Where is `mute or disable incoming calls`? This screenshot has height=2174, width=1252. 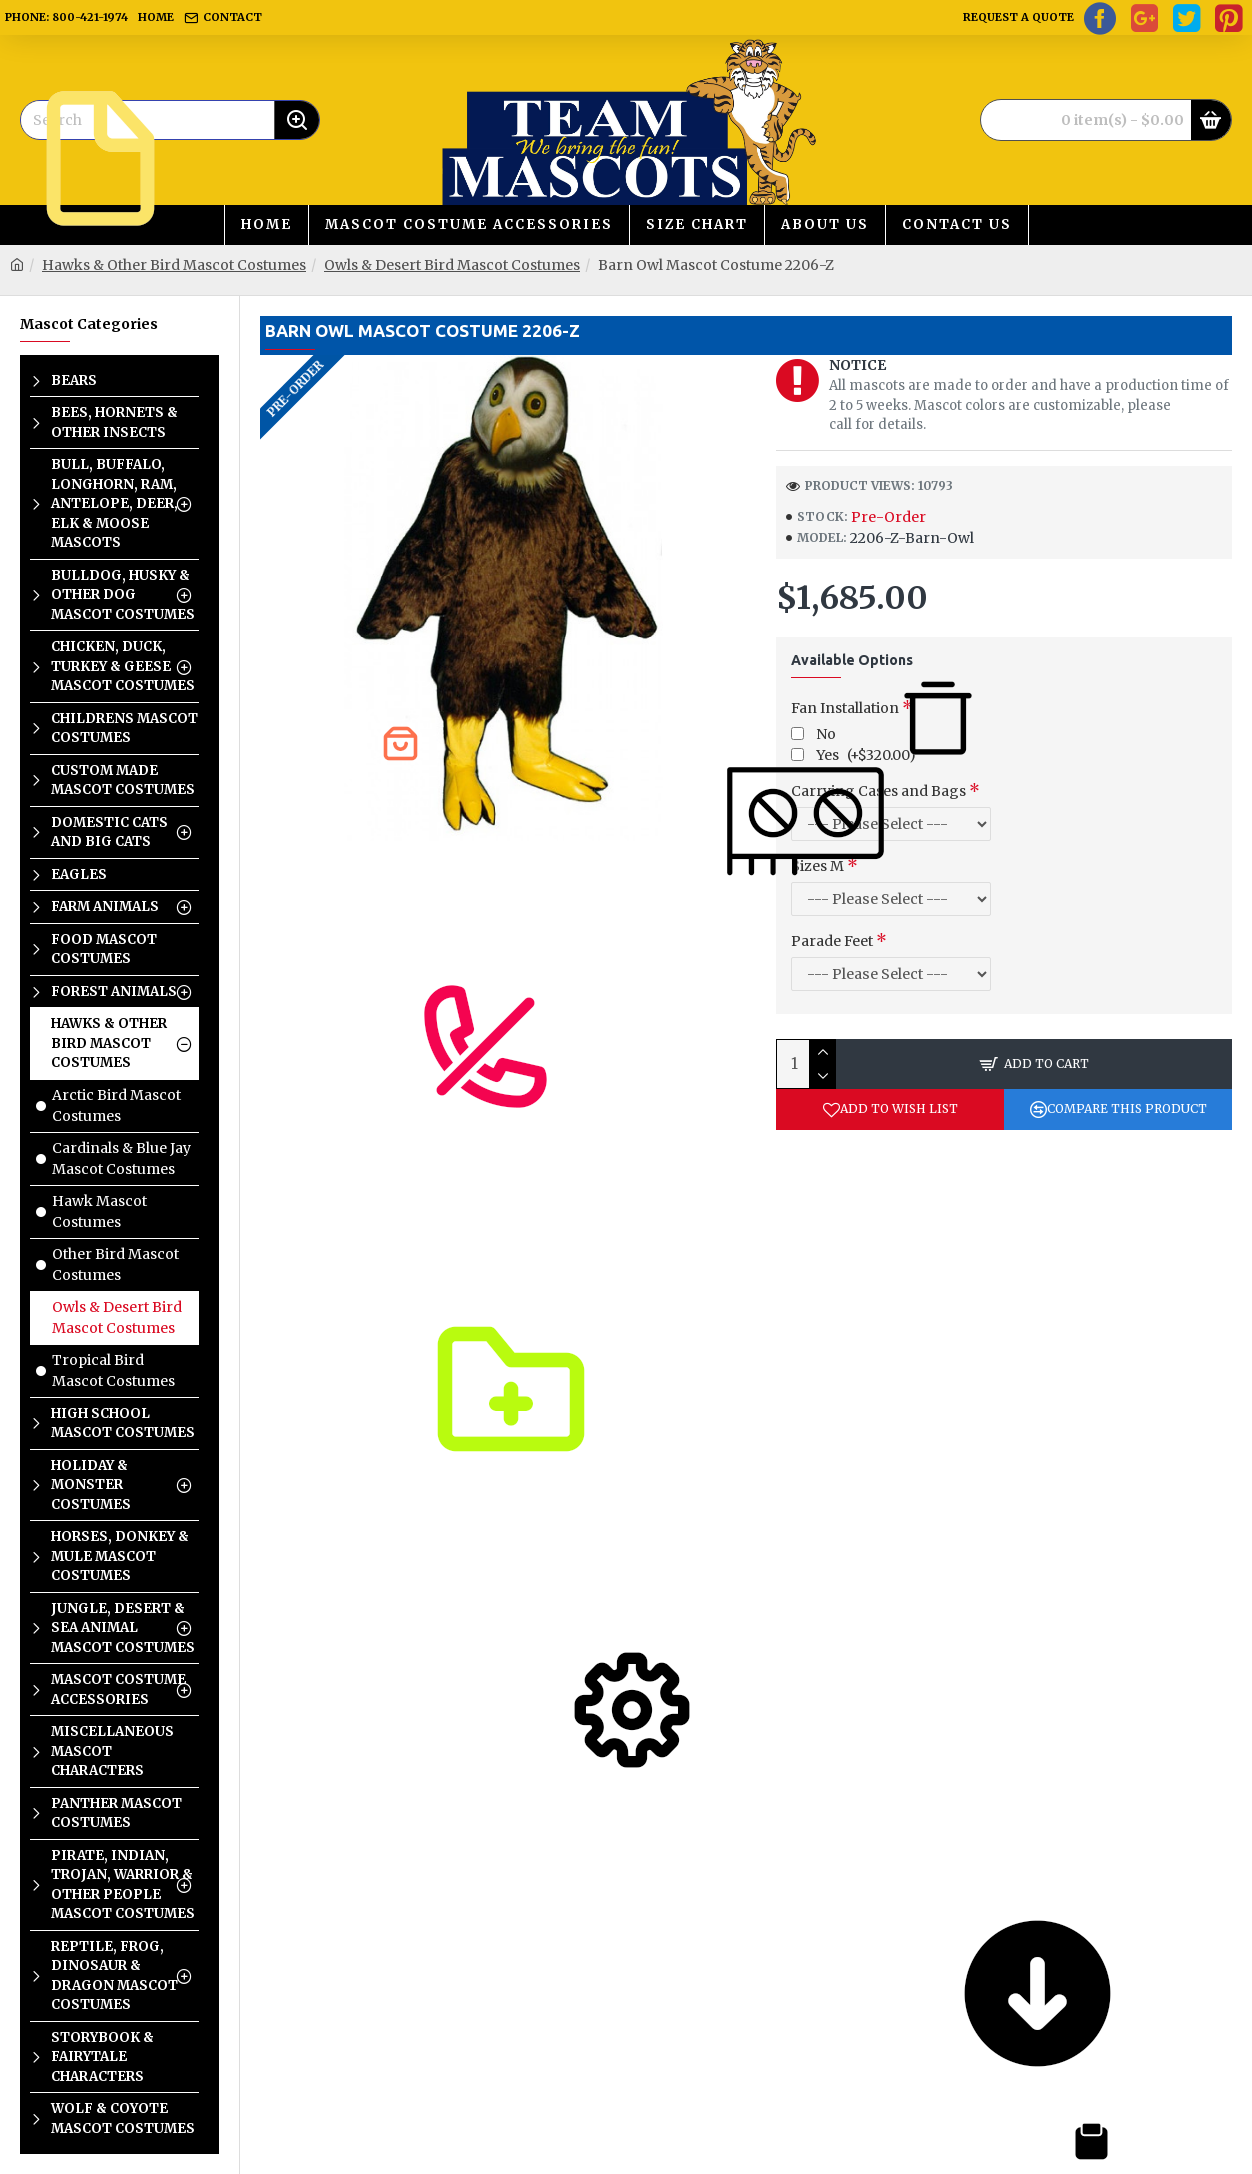 mute or disable incoming calls is located at coordinates (485, 1046).